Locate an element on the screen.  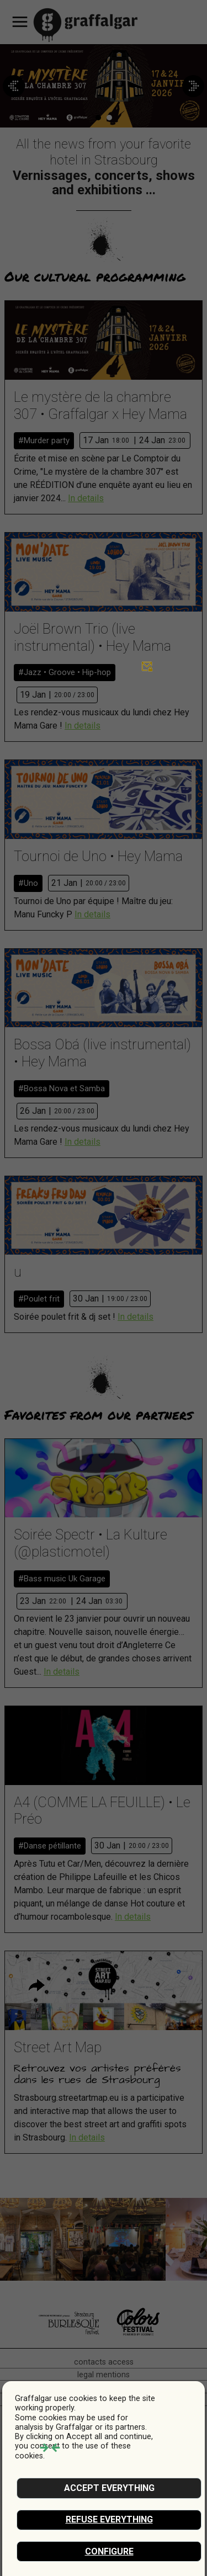
share content to another app or person is located at coordinates (36, 1986).